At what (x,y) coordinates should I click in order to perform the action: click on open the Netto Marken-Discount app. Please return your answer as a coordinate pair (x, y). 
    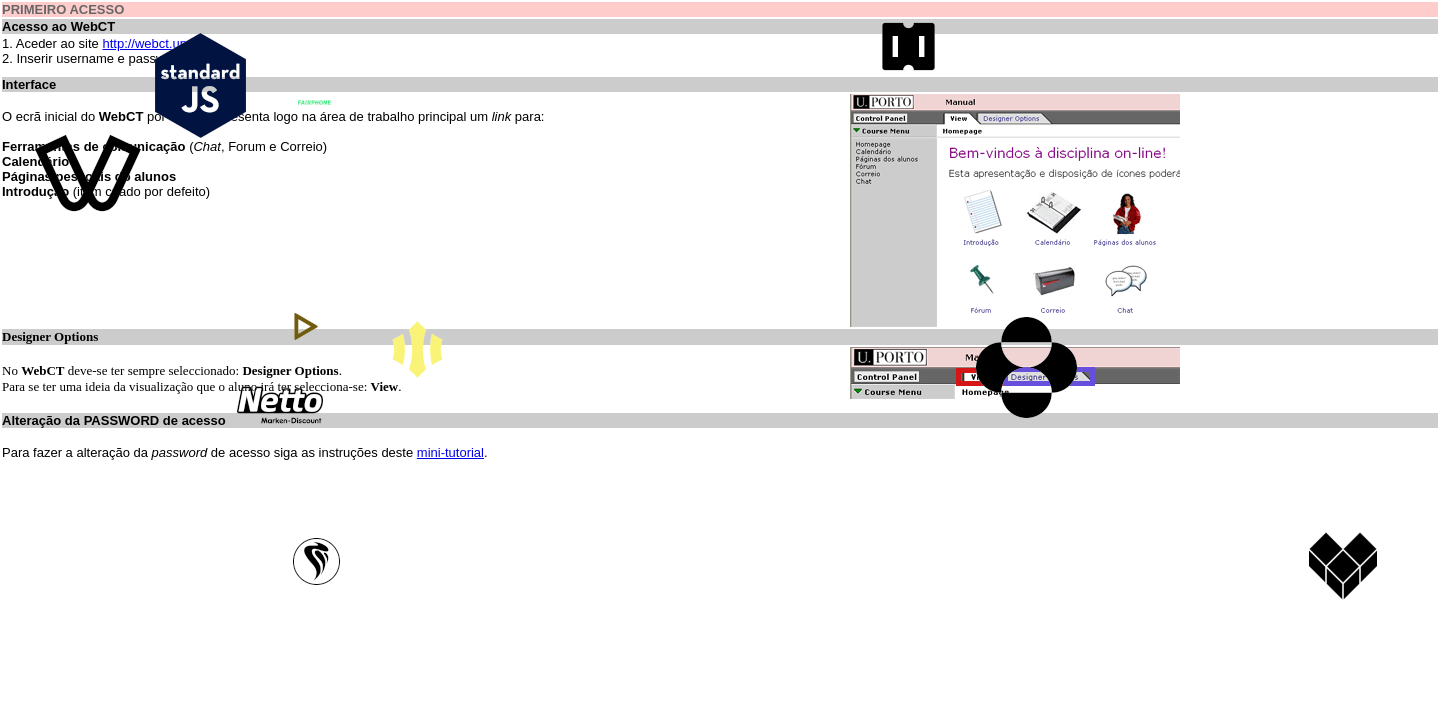
    Looking at the image, I should click on (280, 405).